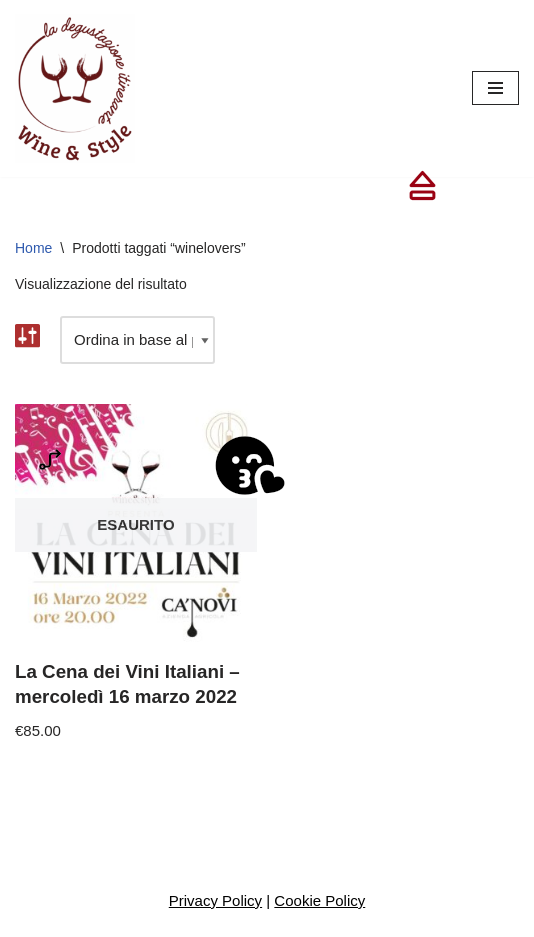 Image resolution: width=534 pixels, height=937 pixels. What do you see at coordinates (422, 185) in the screenshot?
I see `eject media or disc from player` at bounding box center [422, 185].